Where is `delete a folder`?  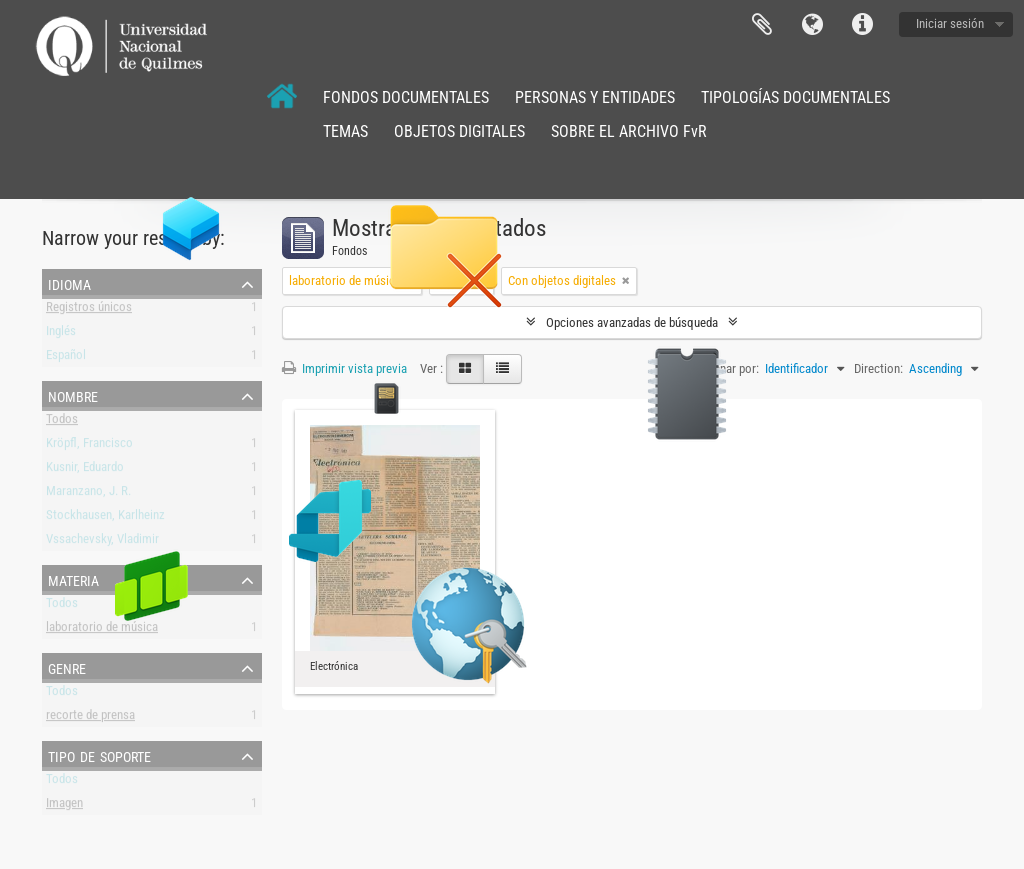 delete a folder is located at coordinates (444, 250).